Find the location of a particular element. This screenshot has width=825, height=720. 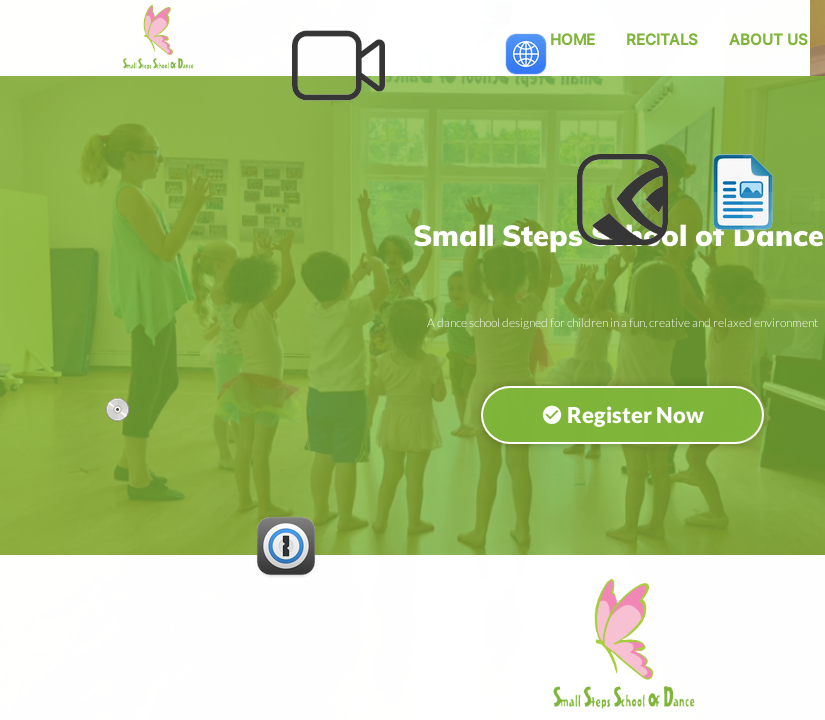

open gwe (gpu widget extension) settings is located at coordinates (622, 199).